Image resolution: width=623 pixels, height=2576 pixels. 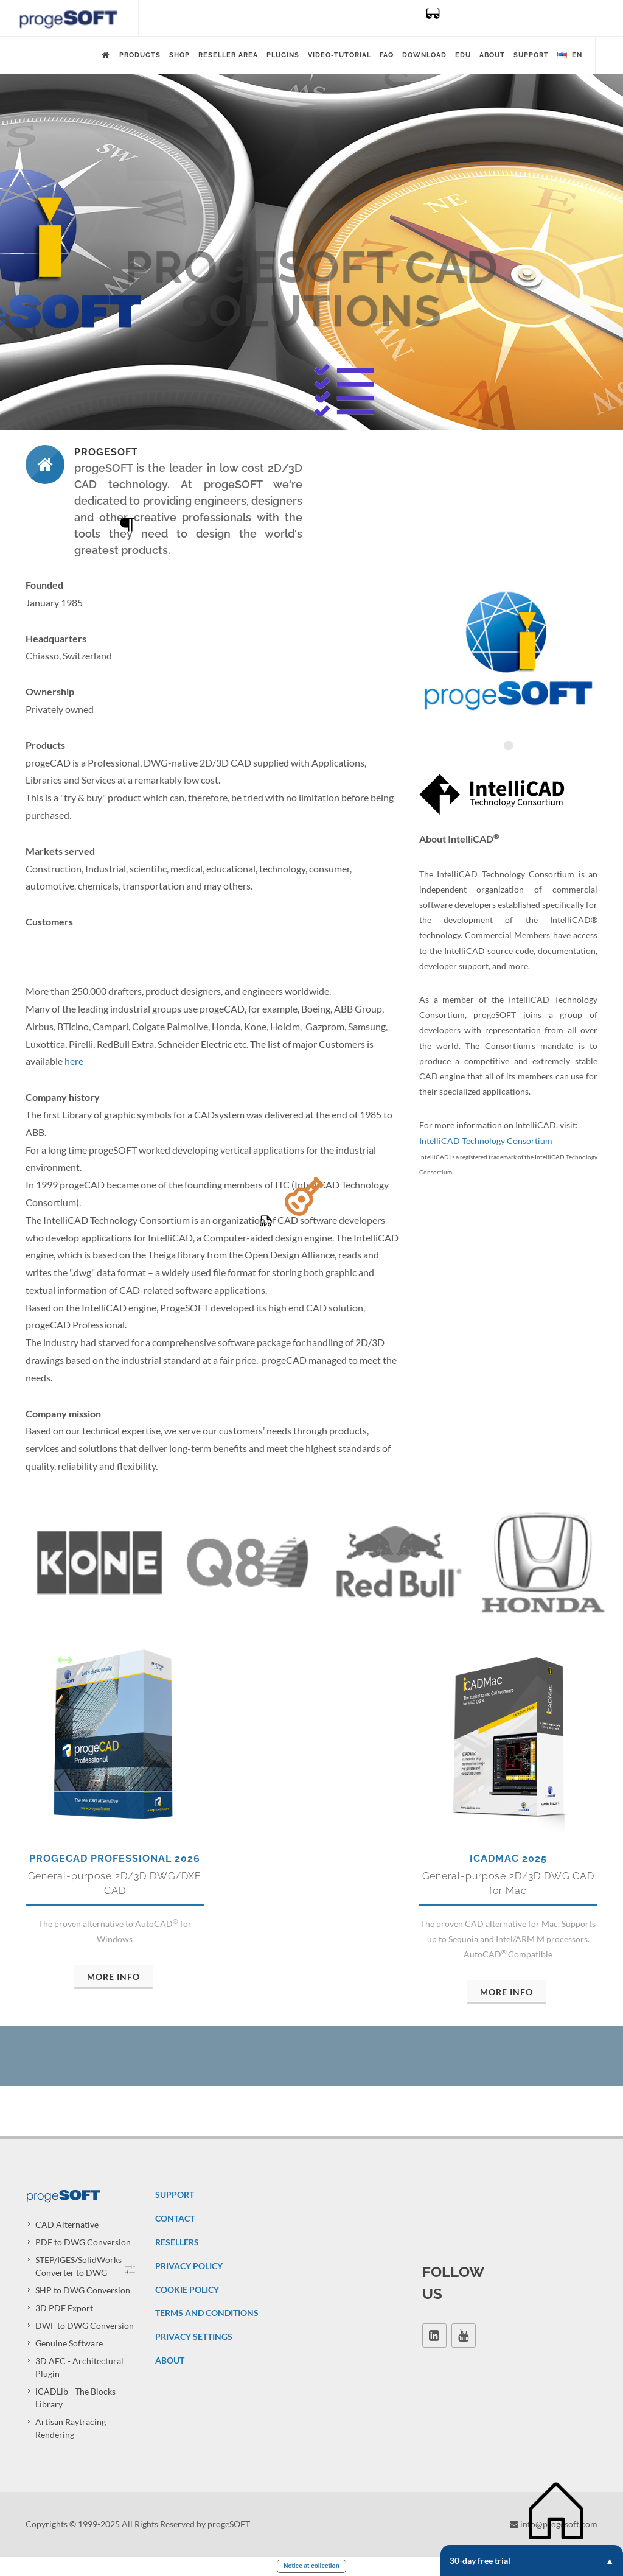 What do you see at coordinates (266, 1221) in the screenshot?
I see `view or open a JPG image file` at bounding box center [266, 1221].